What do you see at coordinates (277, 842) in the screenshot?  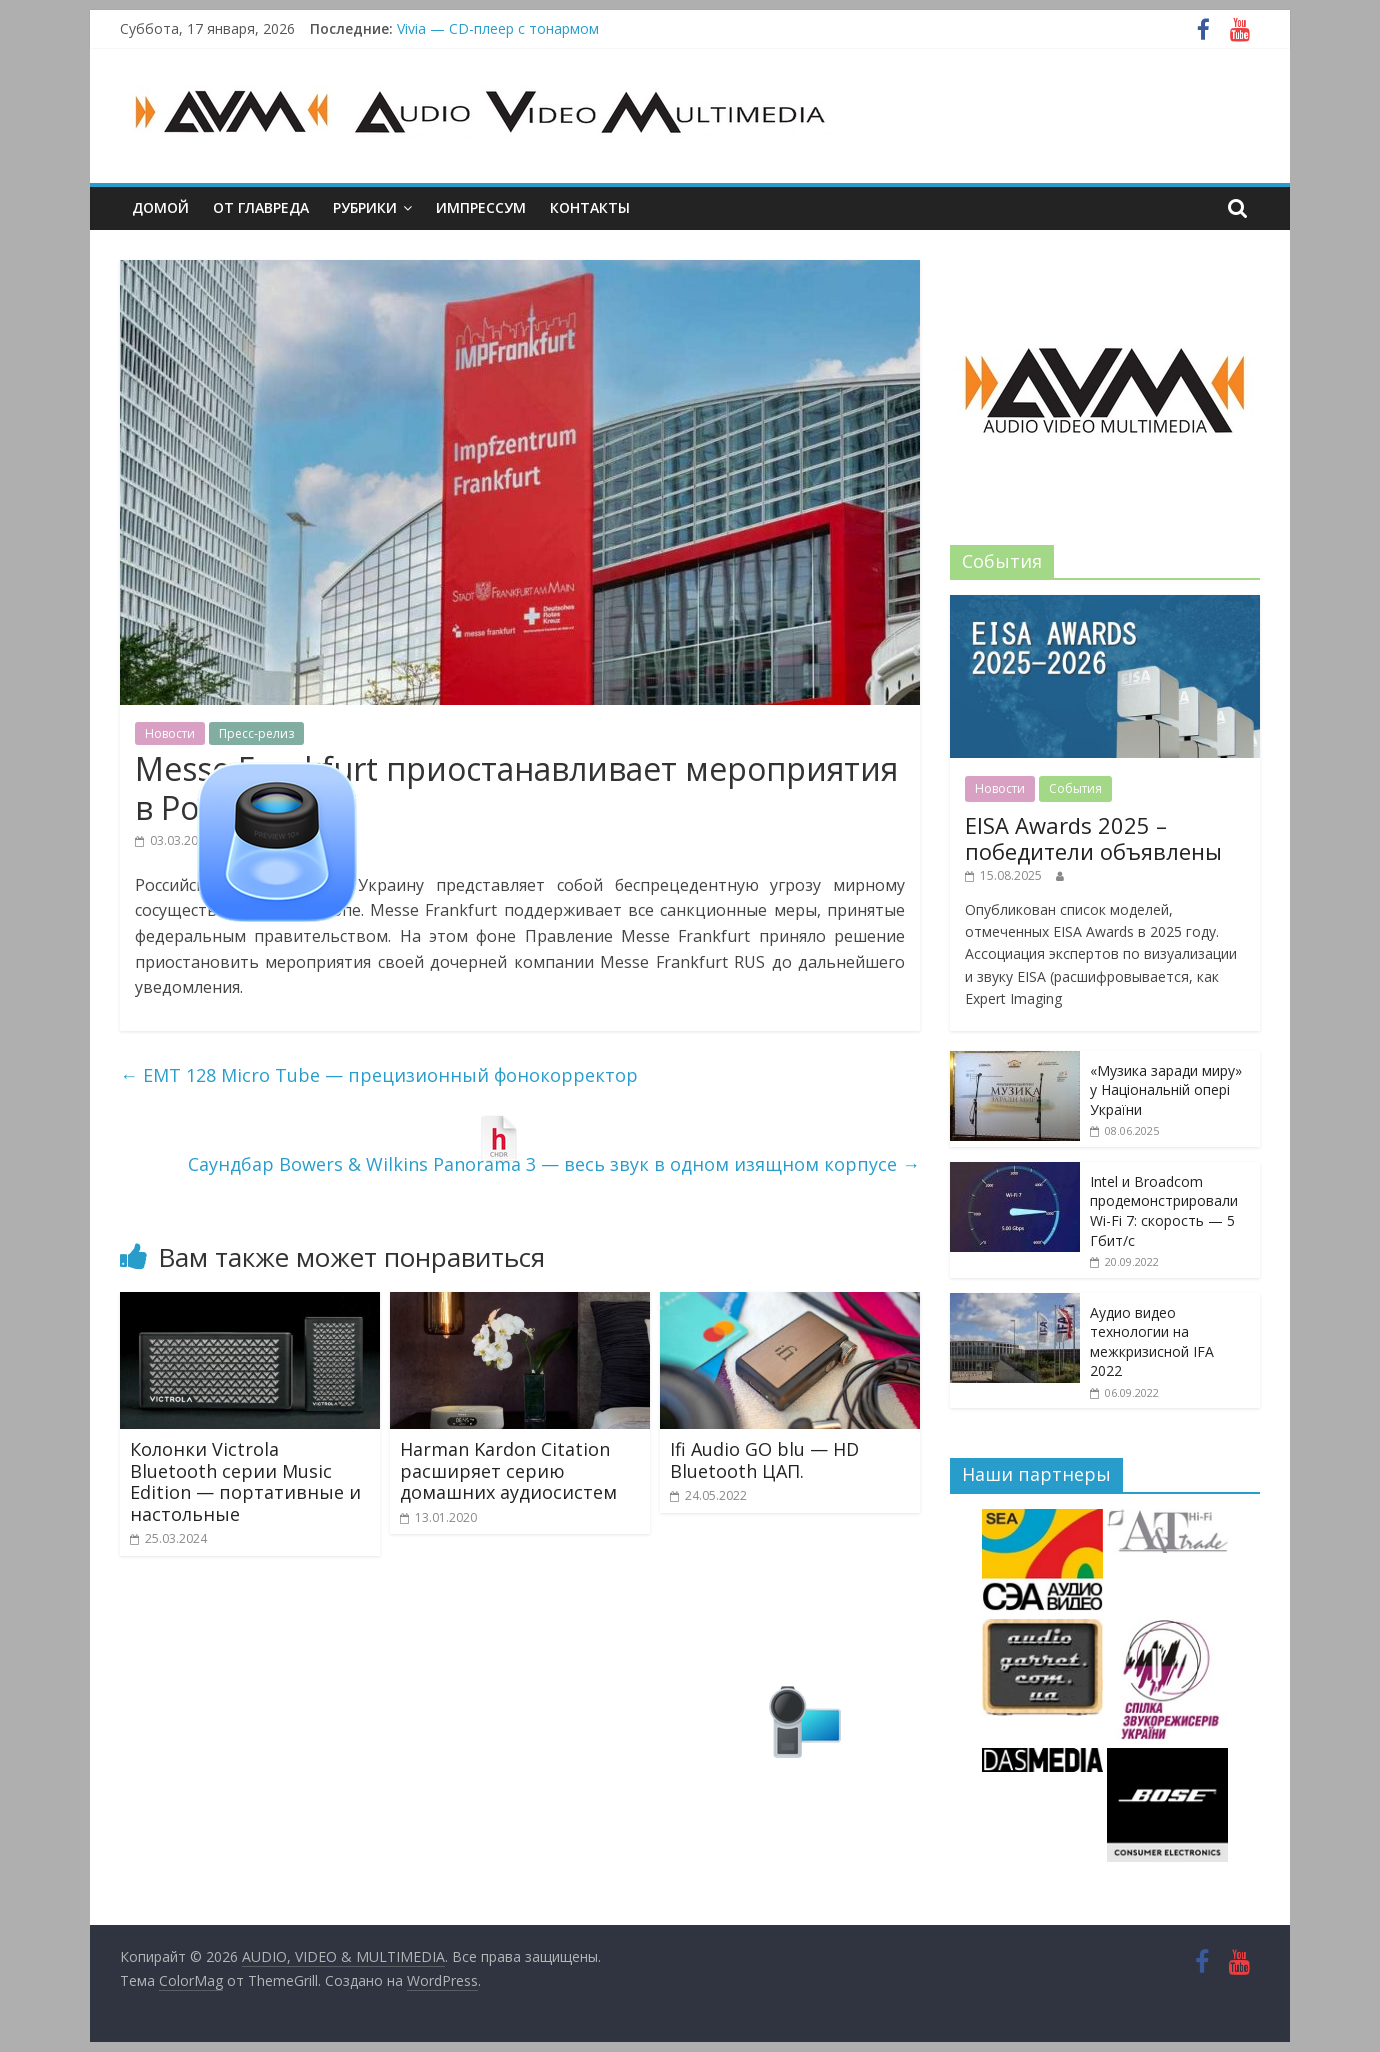 I see `open preview app to view images and PDFs` at bounding box center [277, 842].